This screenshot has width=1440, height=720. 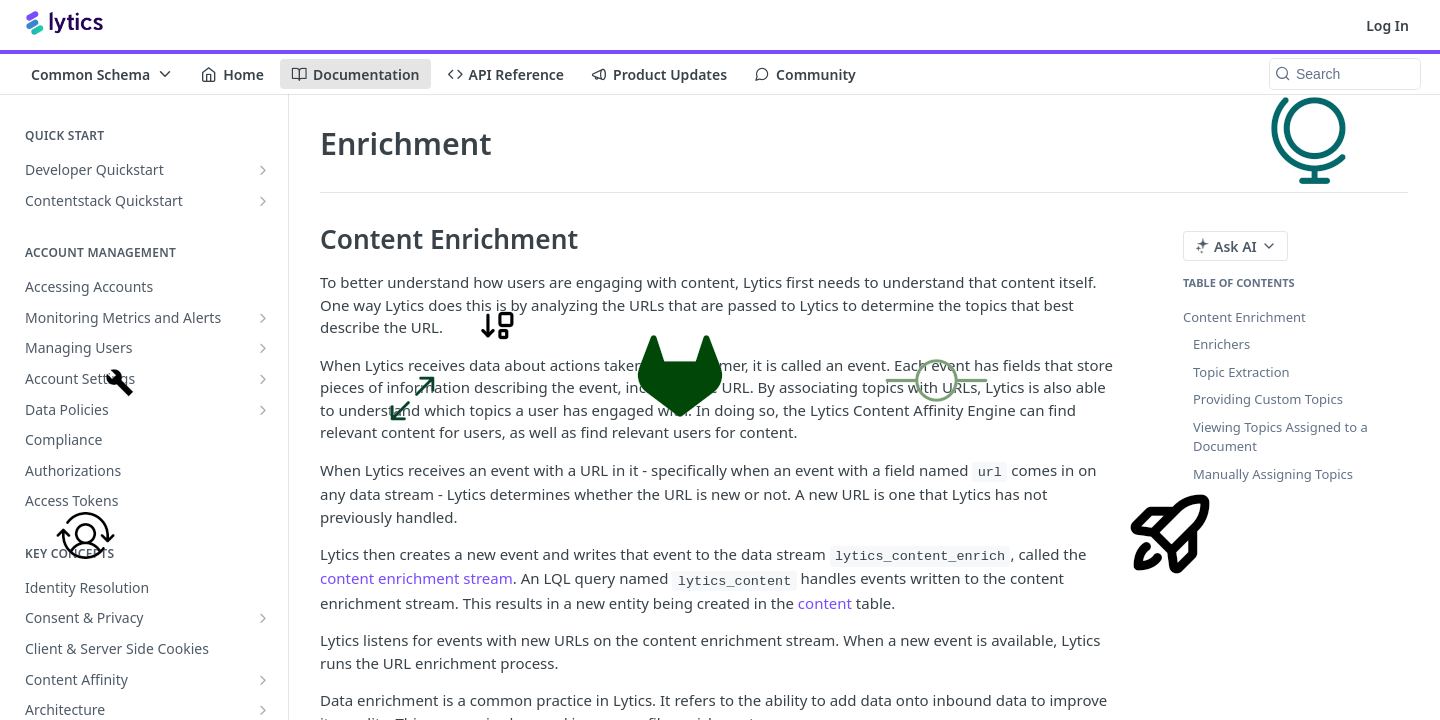 What do you see at coordinates (496, 325) in the screenshot?
I see `sort items from smallest to largest` at bounding box center [496, 325].